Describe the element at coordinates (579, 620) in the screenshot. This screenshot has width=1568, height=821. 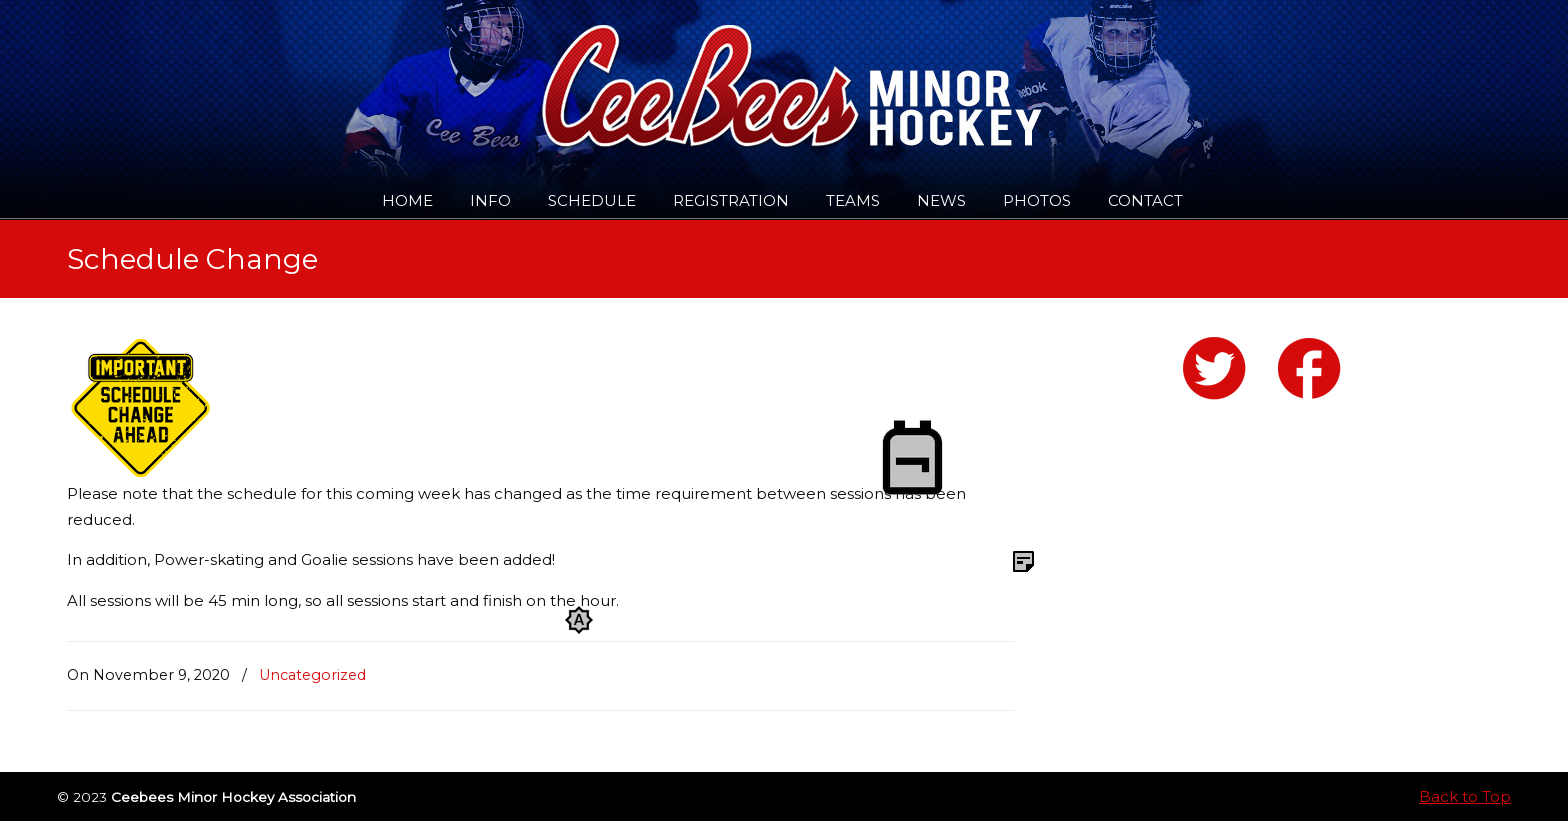
I see `enable automatic brightness adjustment` at that location.